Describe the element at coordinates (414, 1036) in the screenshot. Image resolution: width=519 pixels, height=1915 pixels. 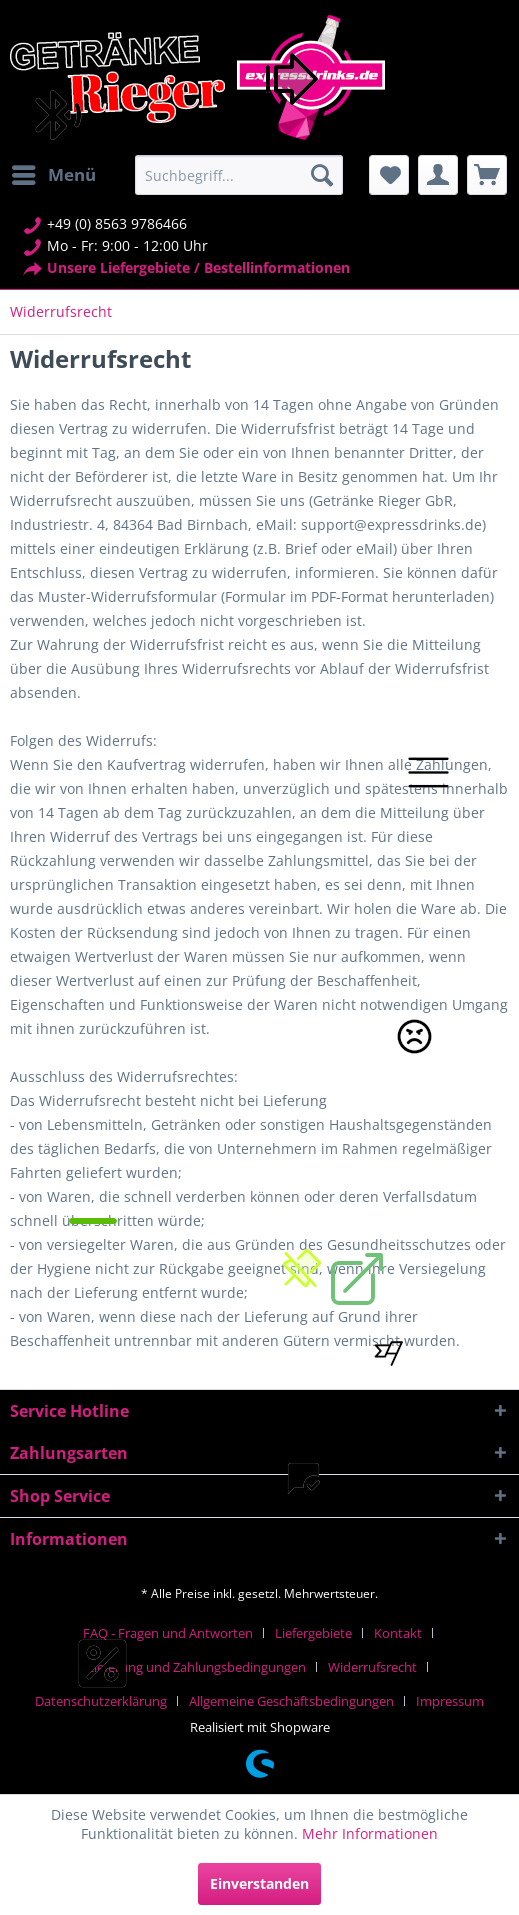
I see `react with anger to a post or message` at that location.